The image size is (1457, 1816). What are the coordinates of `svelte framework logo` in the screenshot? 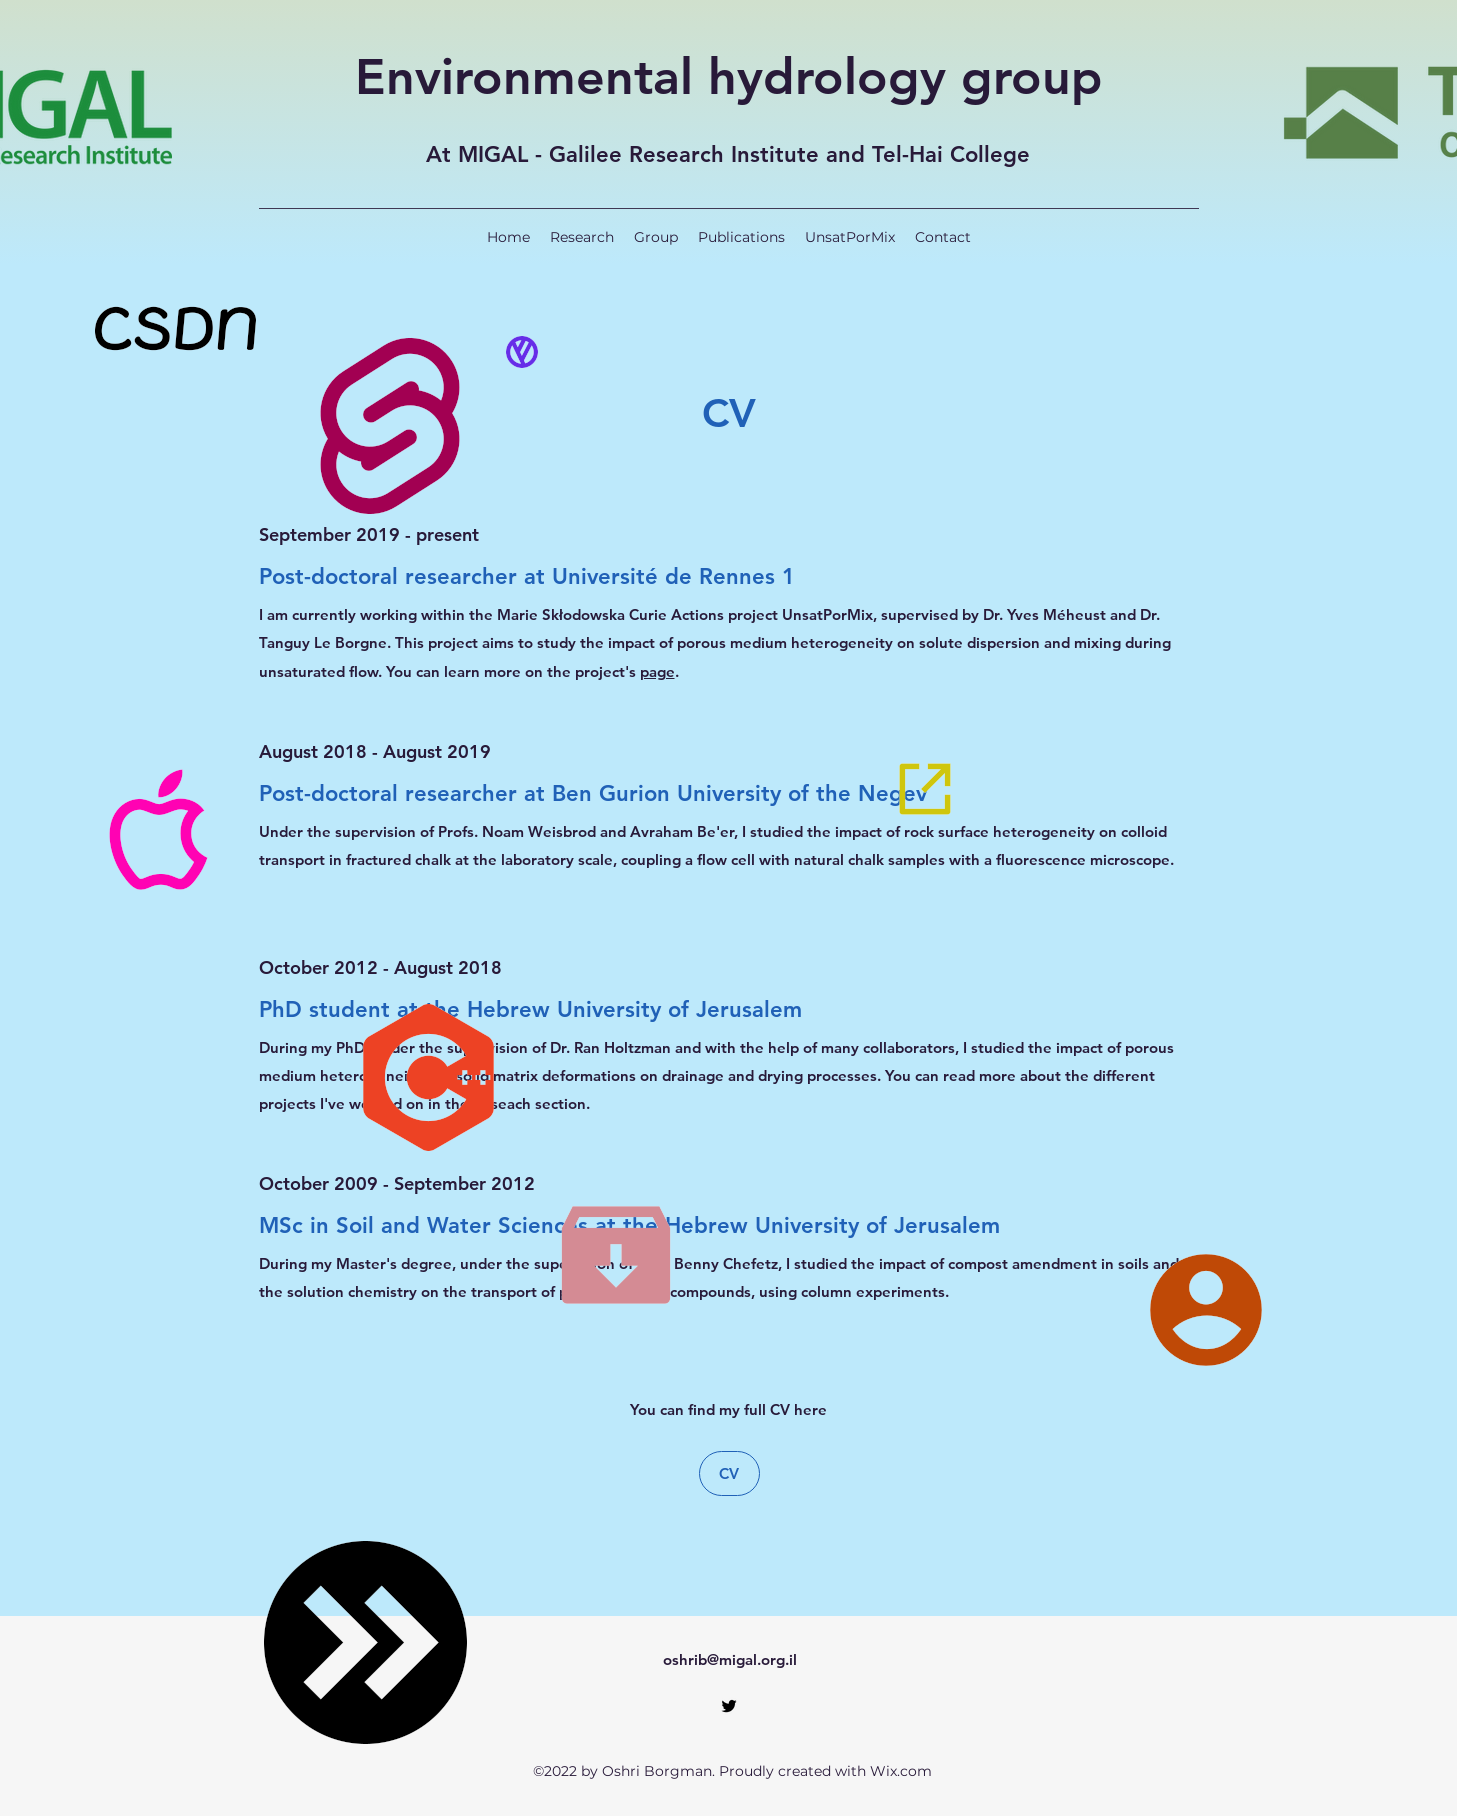 It's located at (390, 426).